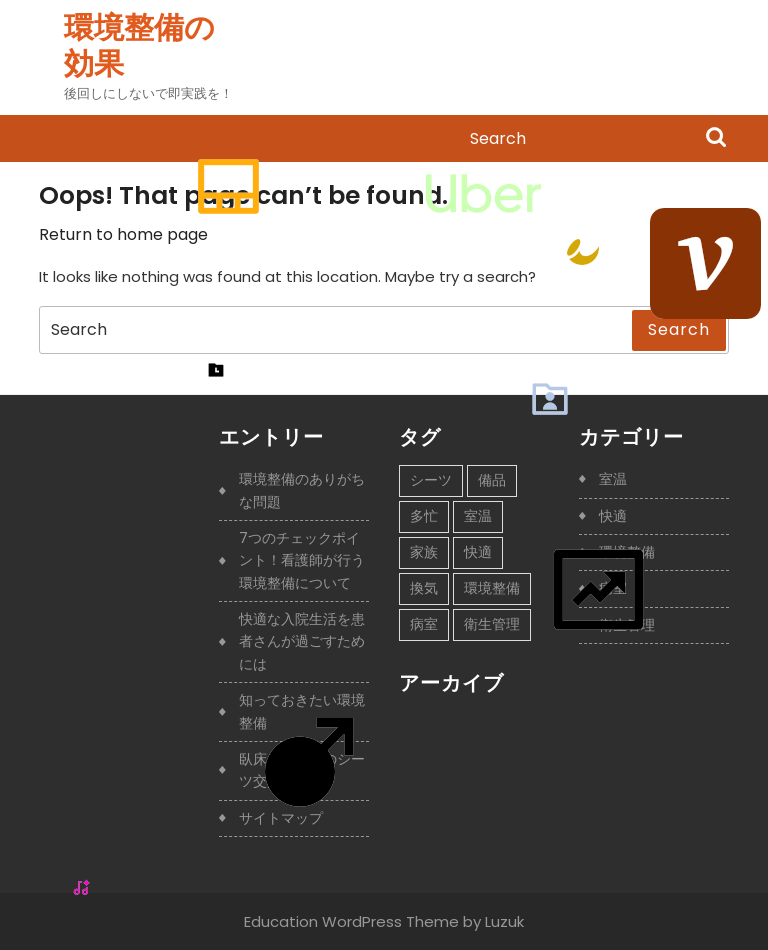 The image size is (768, 950). Describe the element at coordinates (705, 263) in the screenshot. I see `open velog blogging platform` at that location.